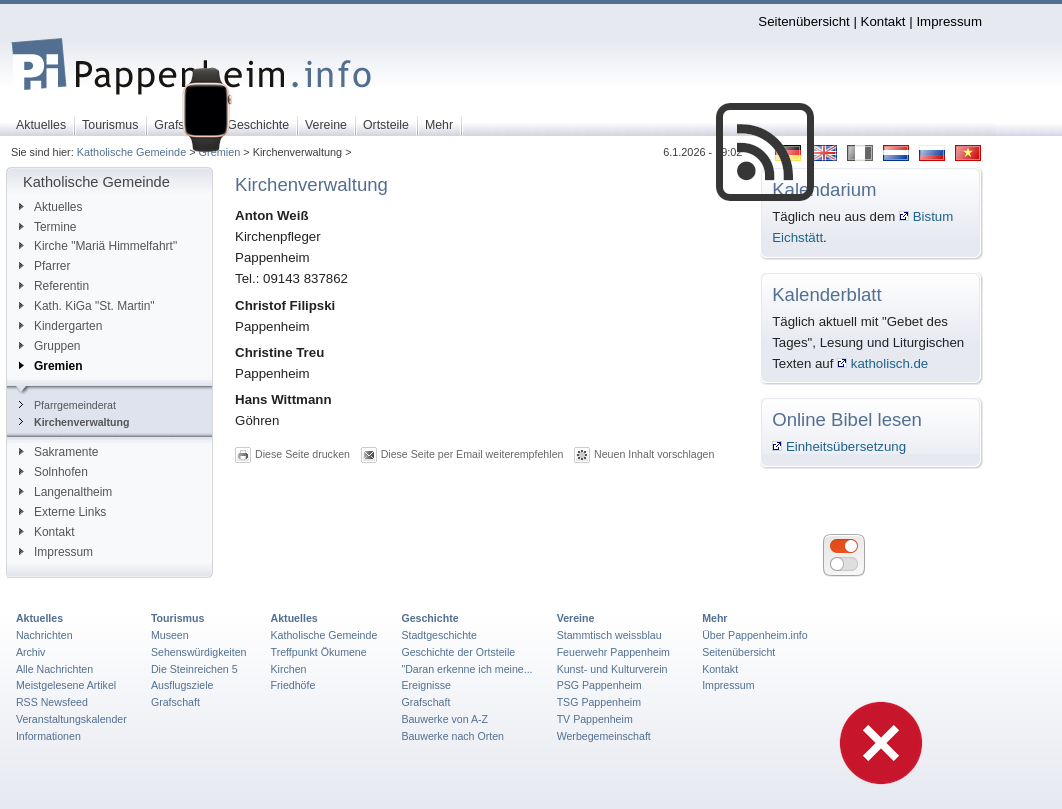 This screenshot has width=1062, height=809. Describe the element at coordinates (765, 152) in the screenshot. I see `access RSS feed reader` at that location.